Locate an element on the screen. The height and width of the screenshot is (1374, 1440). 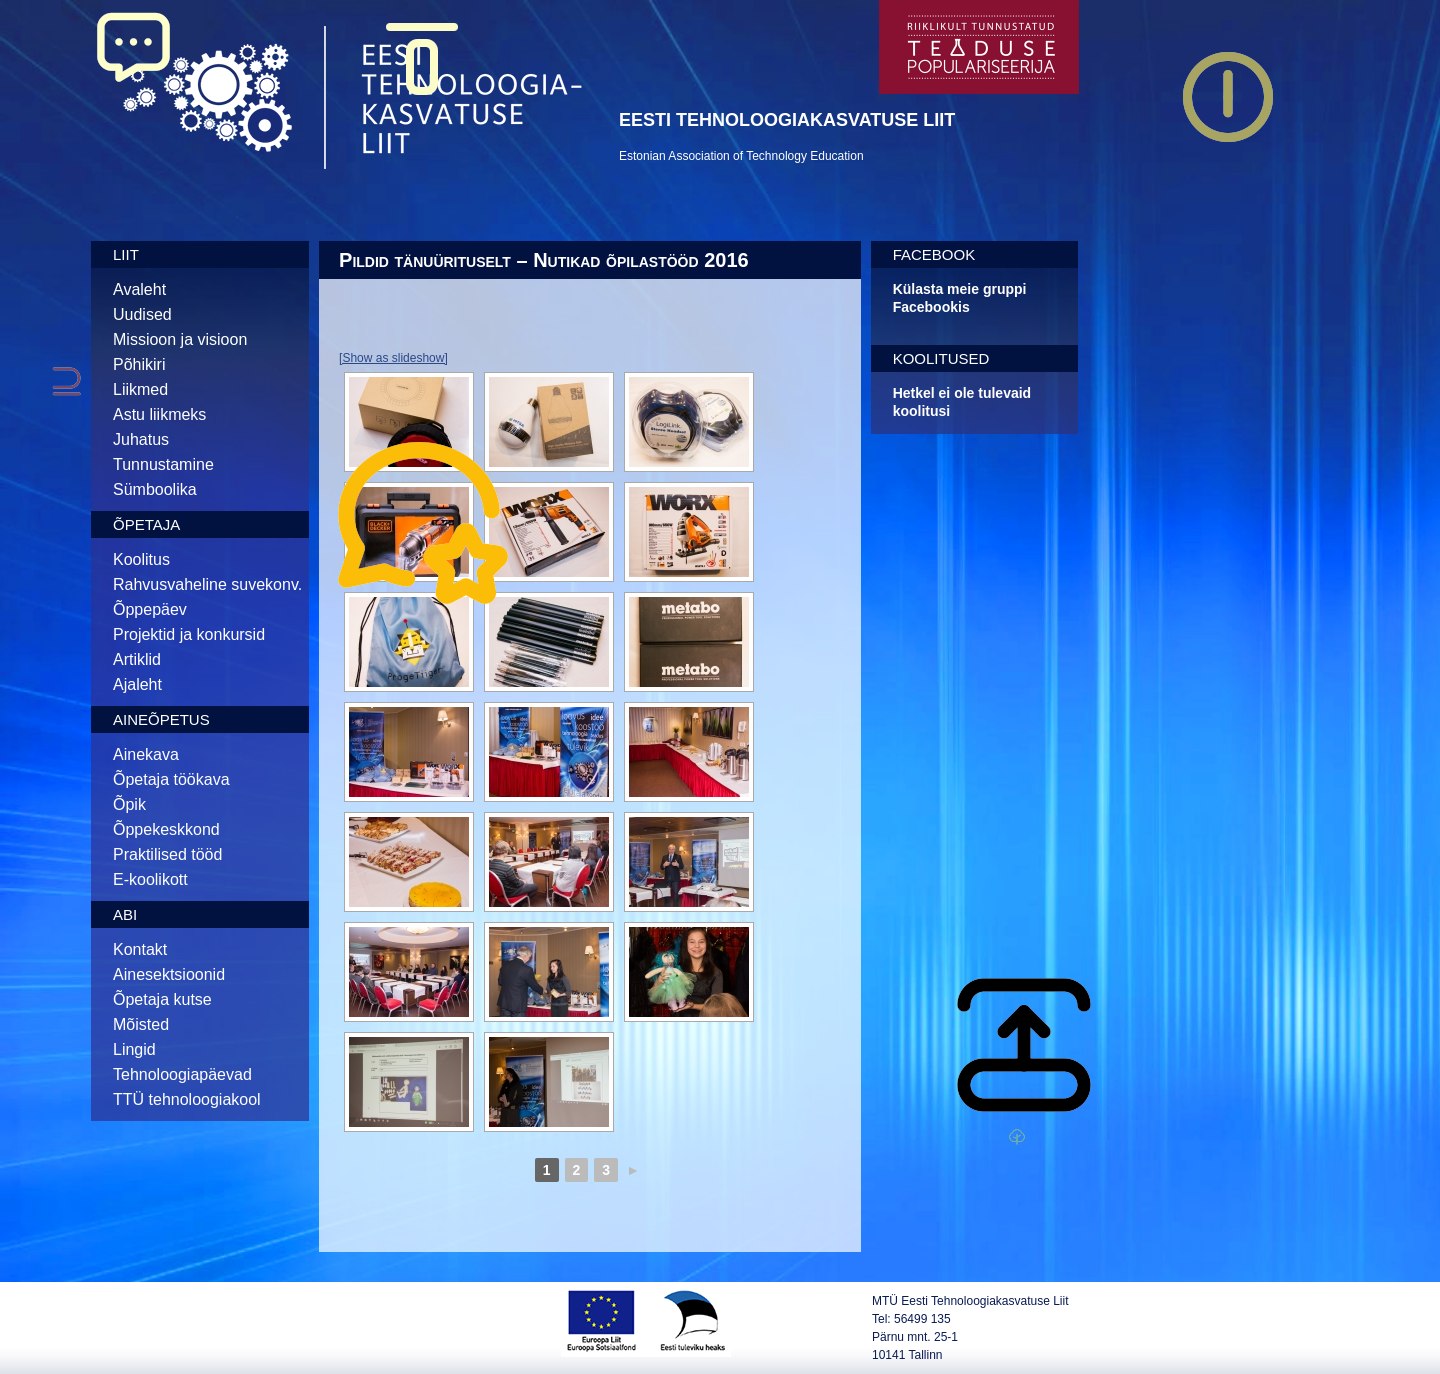
indicates 6 o'clock time is located at coordinates (1228, 97).